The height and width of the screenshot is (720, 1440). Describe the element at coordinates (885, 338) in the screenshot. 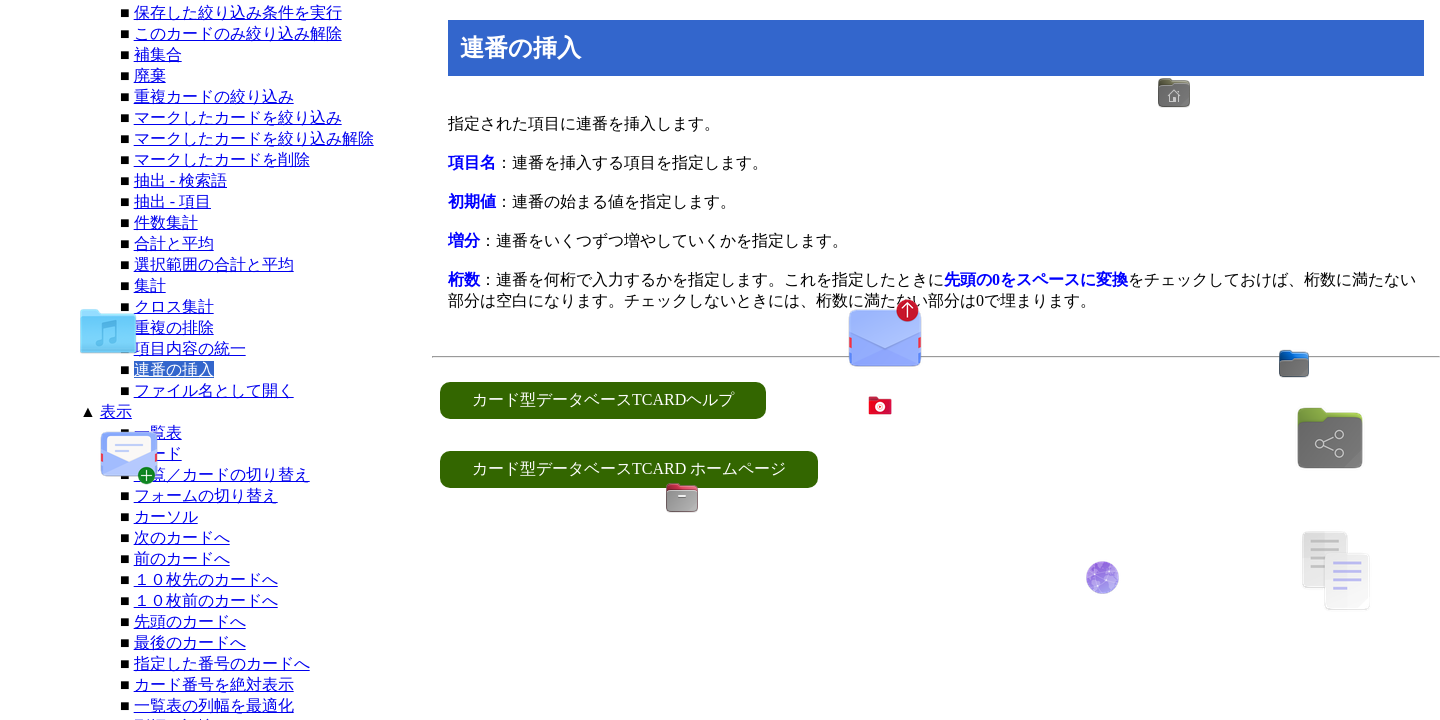

I see `send an email or message` at that location.